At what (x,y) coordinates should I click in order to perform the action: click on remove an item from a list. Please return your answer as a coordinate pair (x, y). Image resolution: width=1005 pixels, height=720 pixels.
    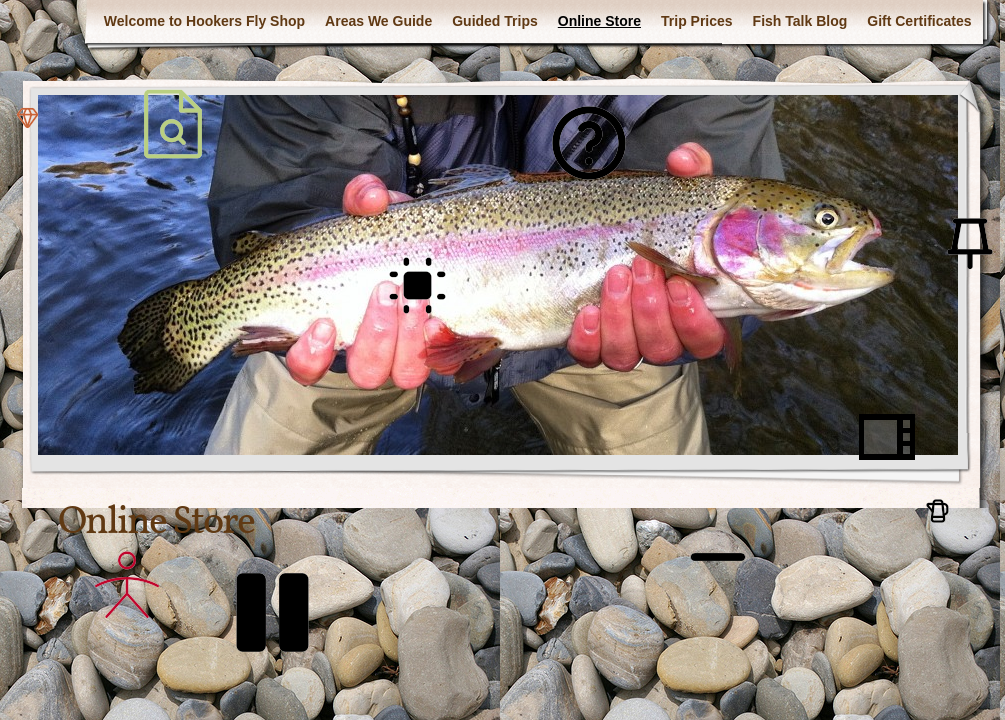
    Looking at the image, I should click on (718, 557).